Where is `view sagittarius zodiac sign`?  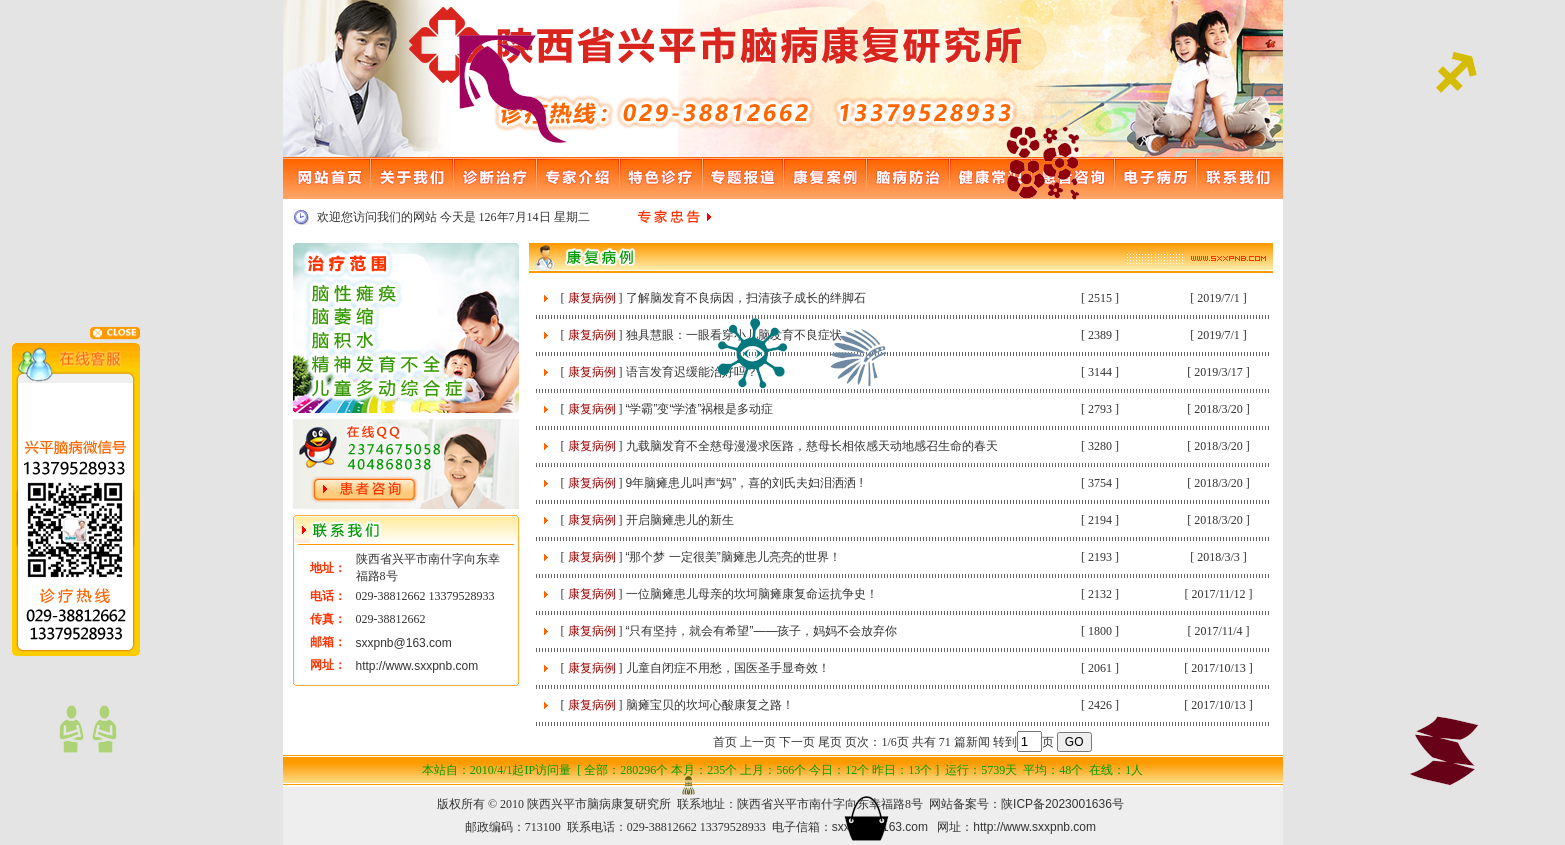
view sagittarius zodiac sign is located at coordinates (1456, 72).